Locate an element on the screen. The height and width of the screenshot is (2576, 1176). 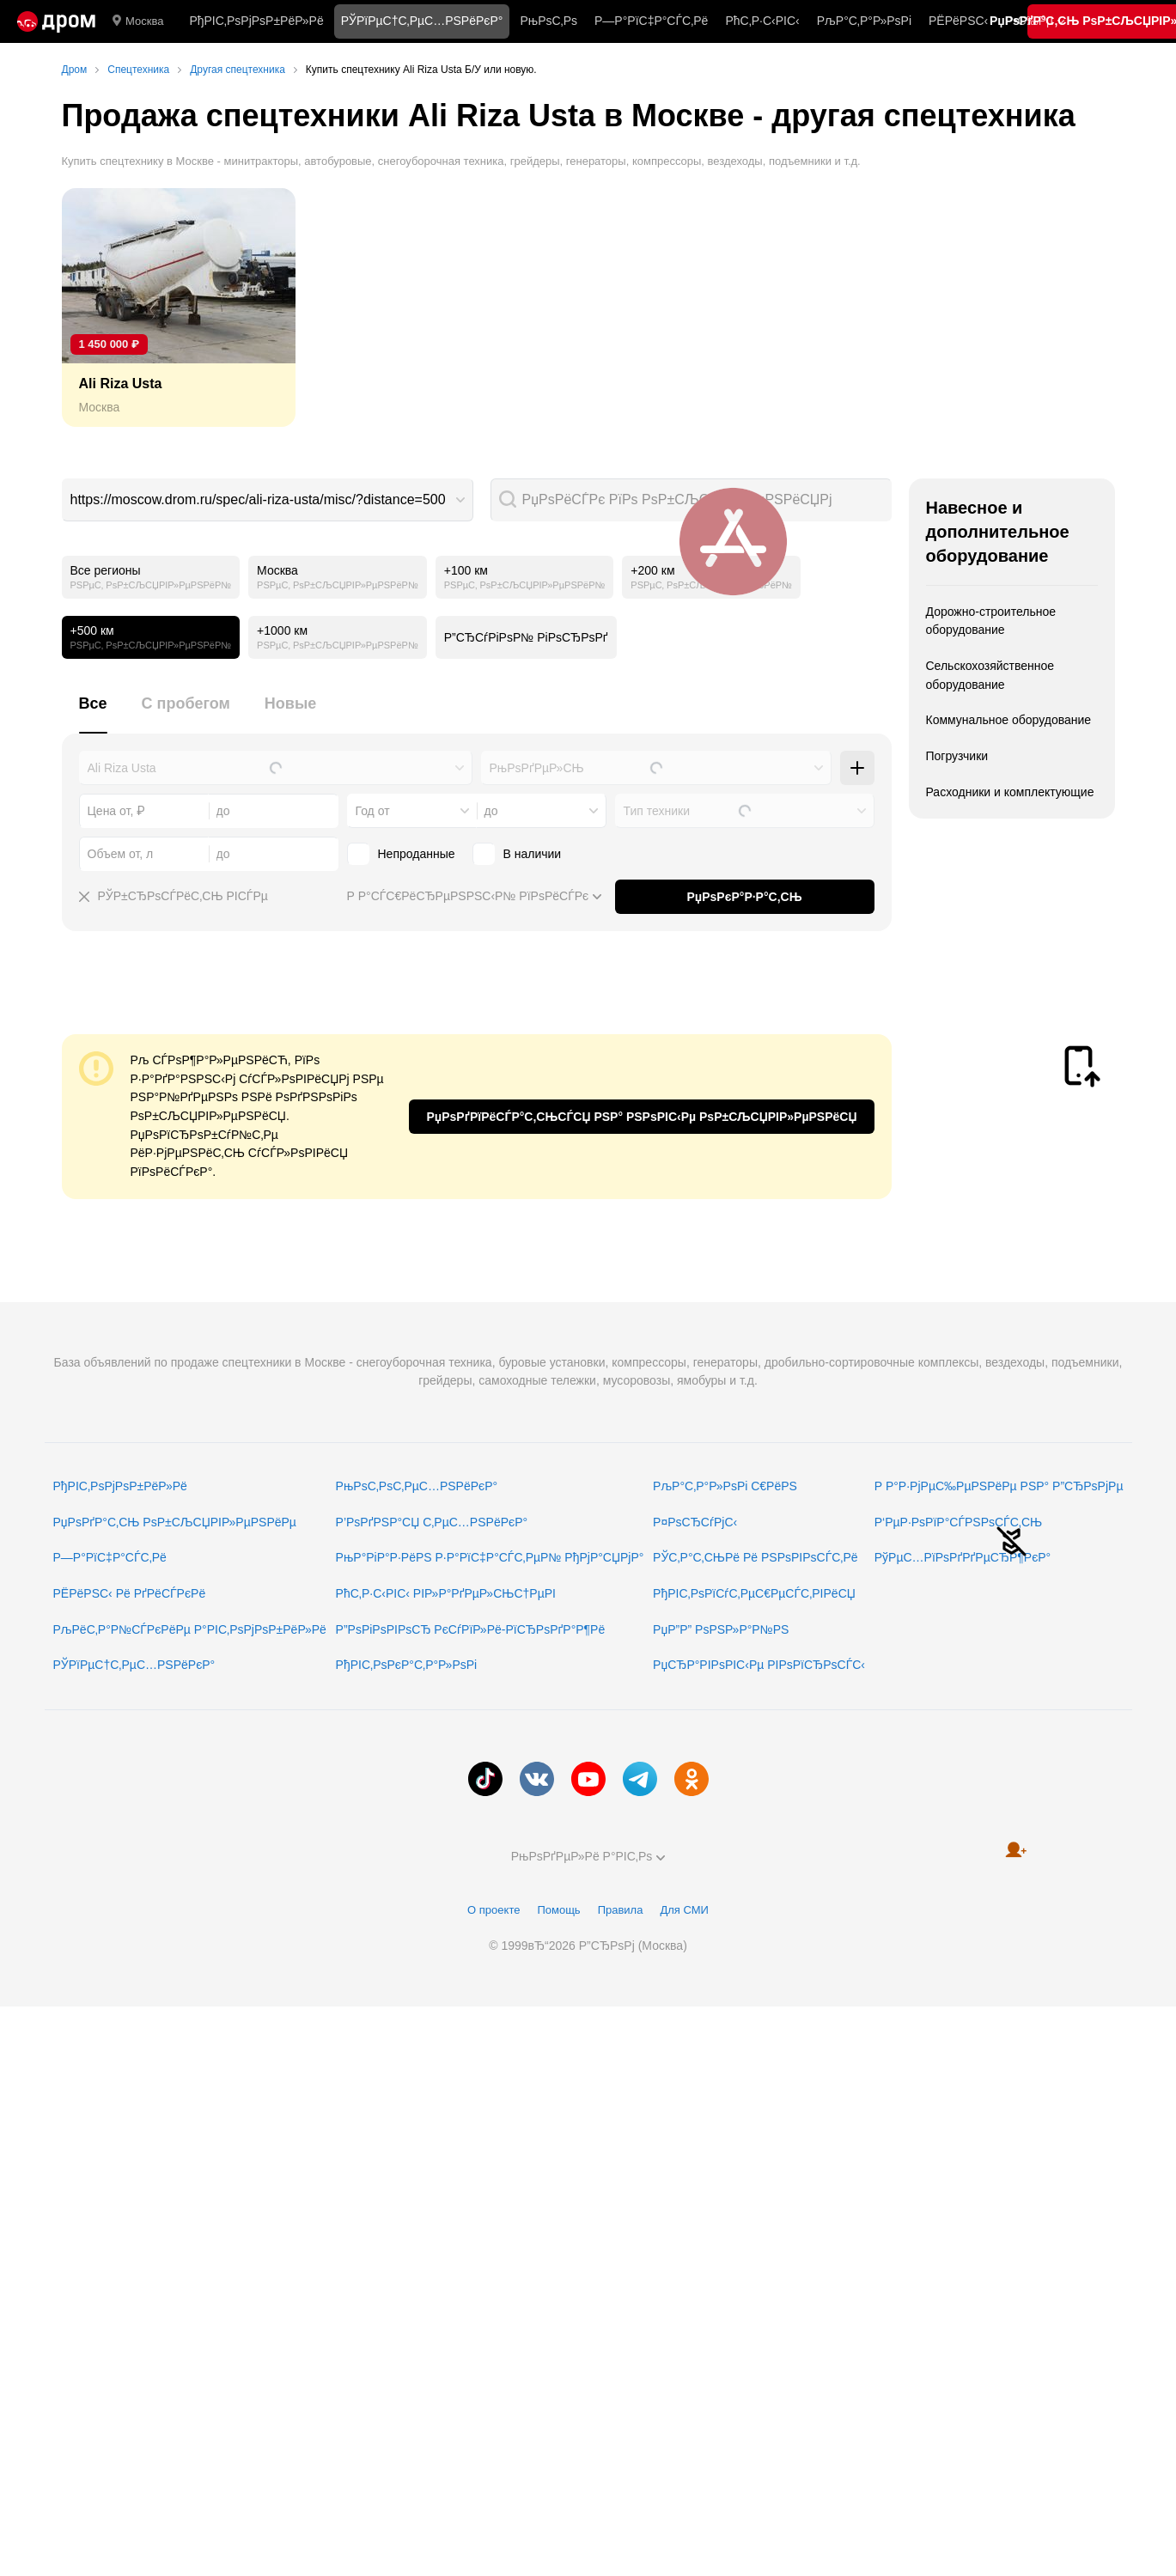
open the apple app store is located at coordinates (733, 541).